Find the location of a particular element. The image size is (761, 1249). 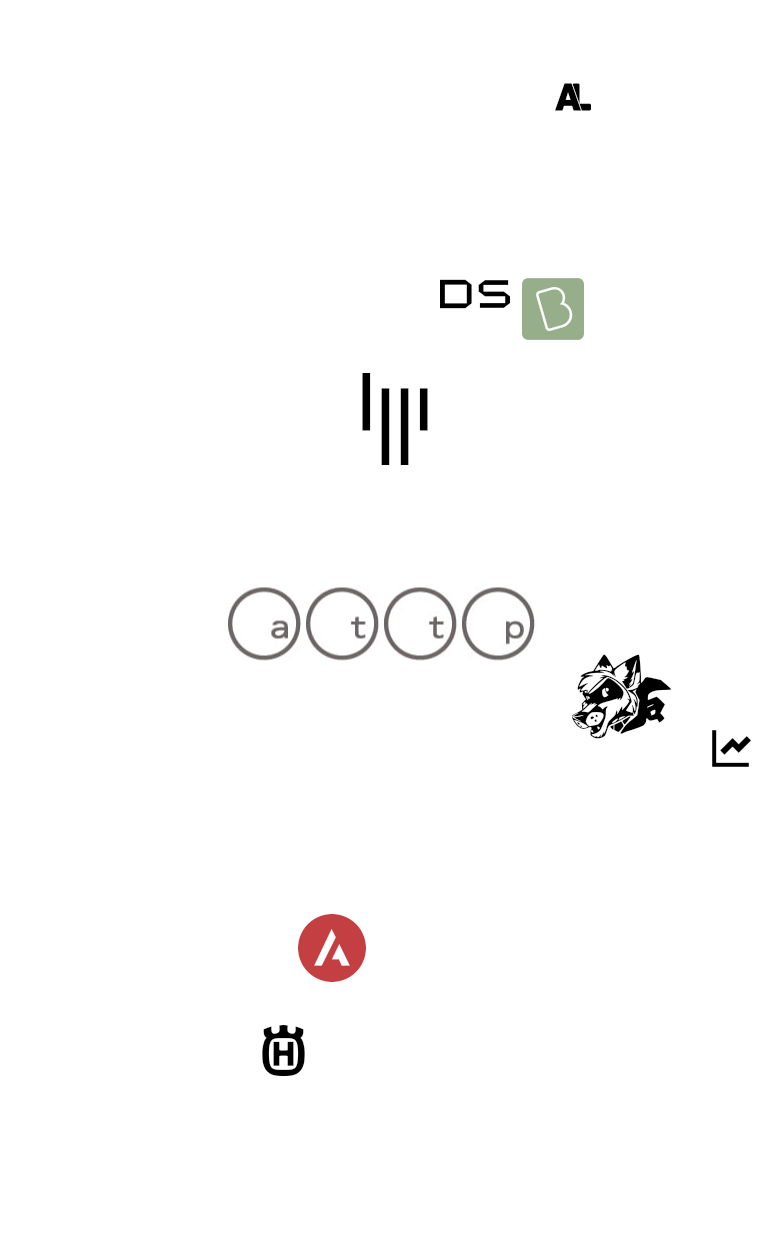

open AniList app or website is located at coordinates (573, 97).